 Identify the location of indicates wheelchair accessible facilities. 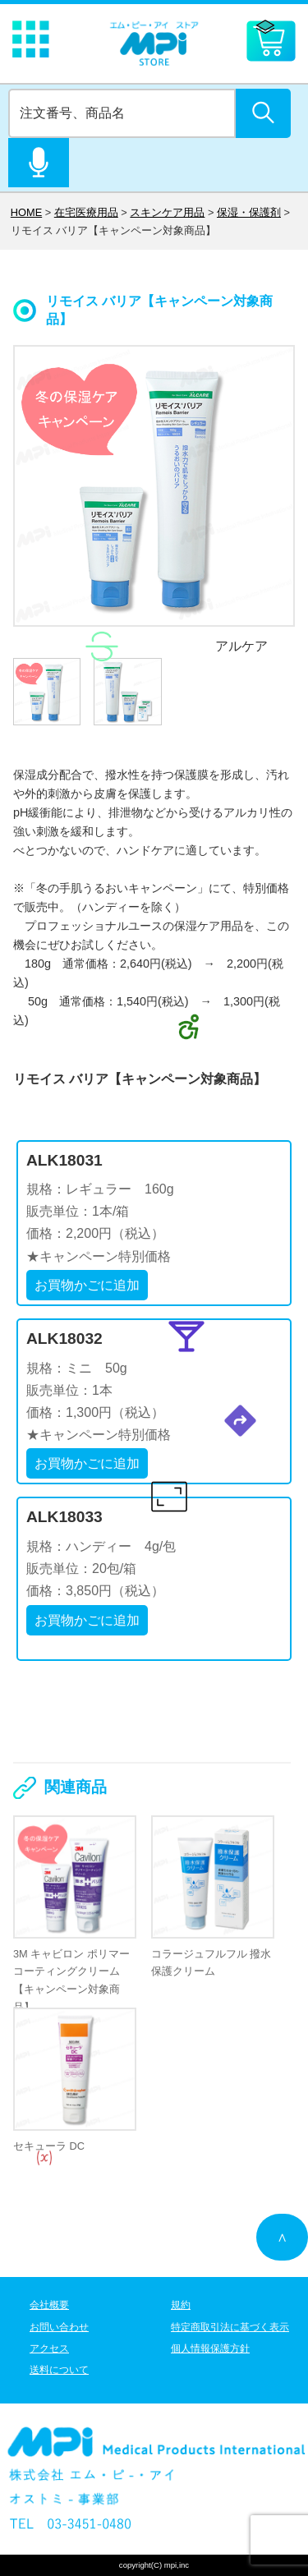
(189, 1027).